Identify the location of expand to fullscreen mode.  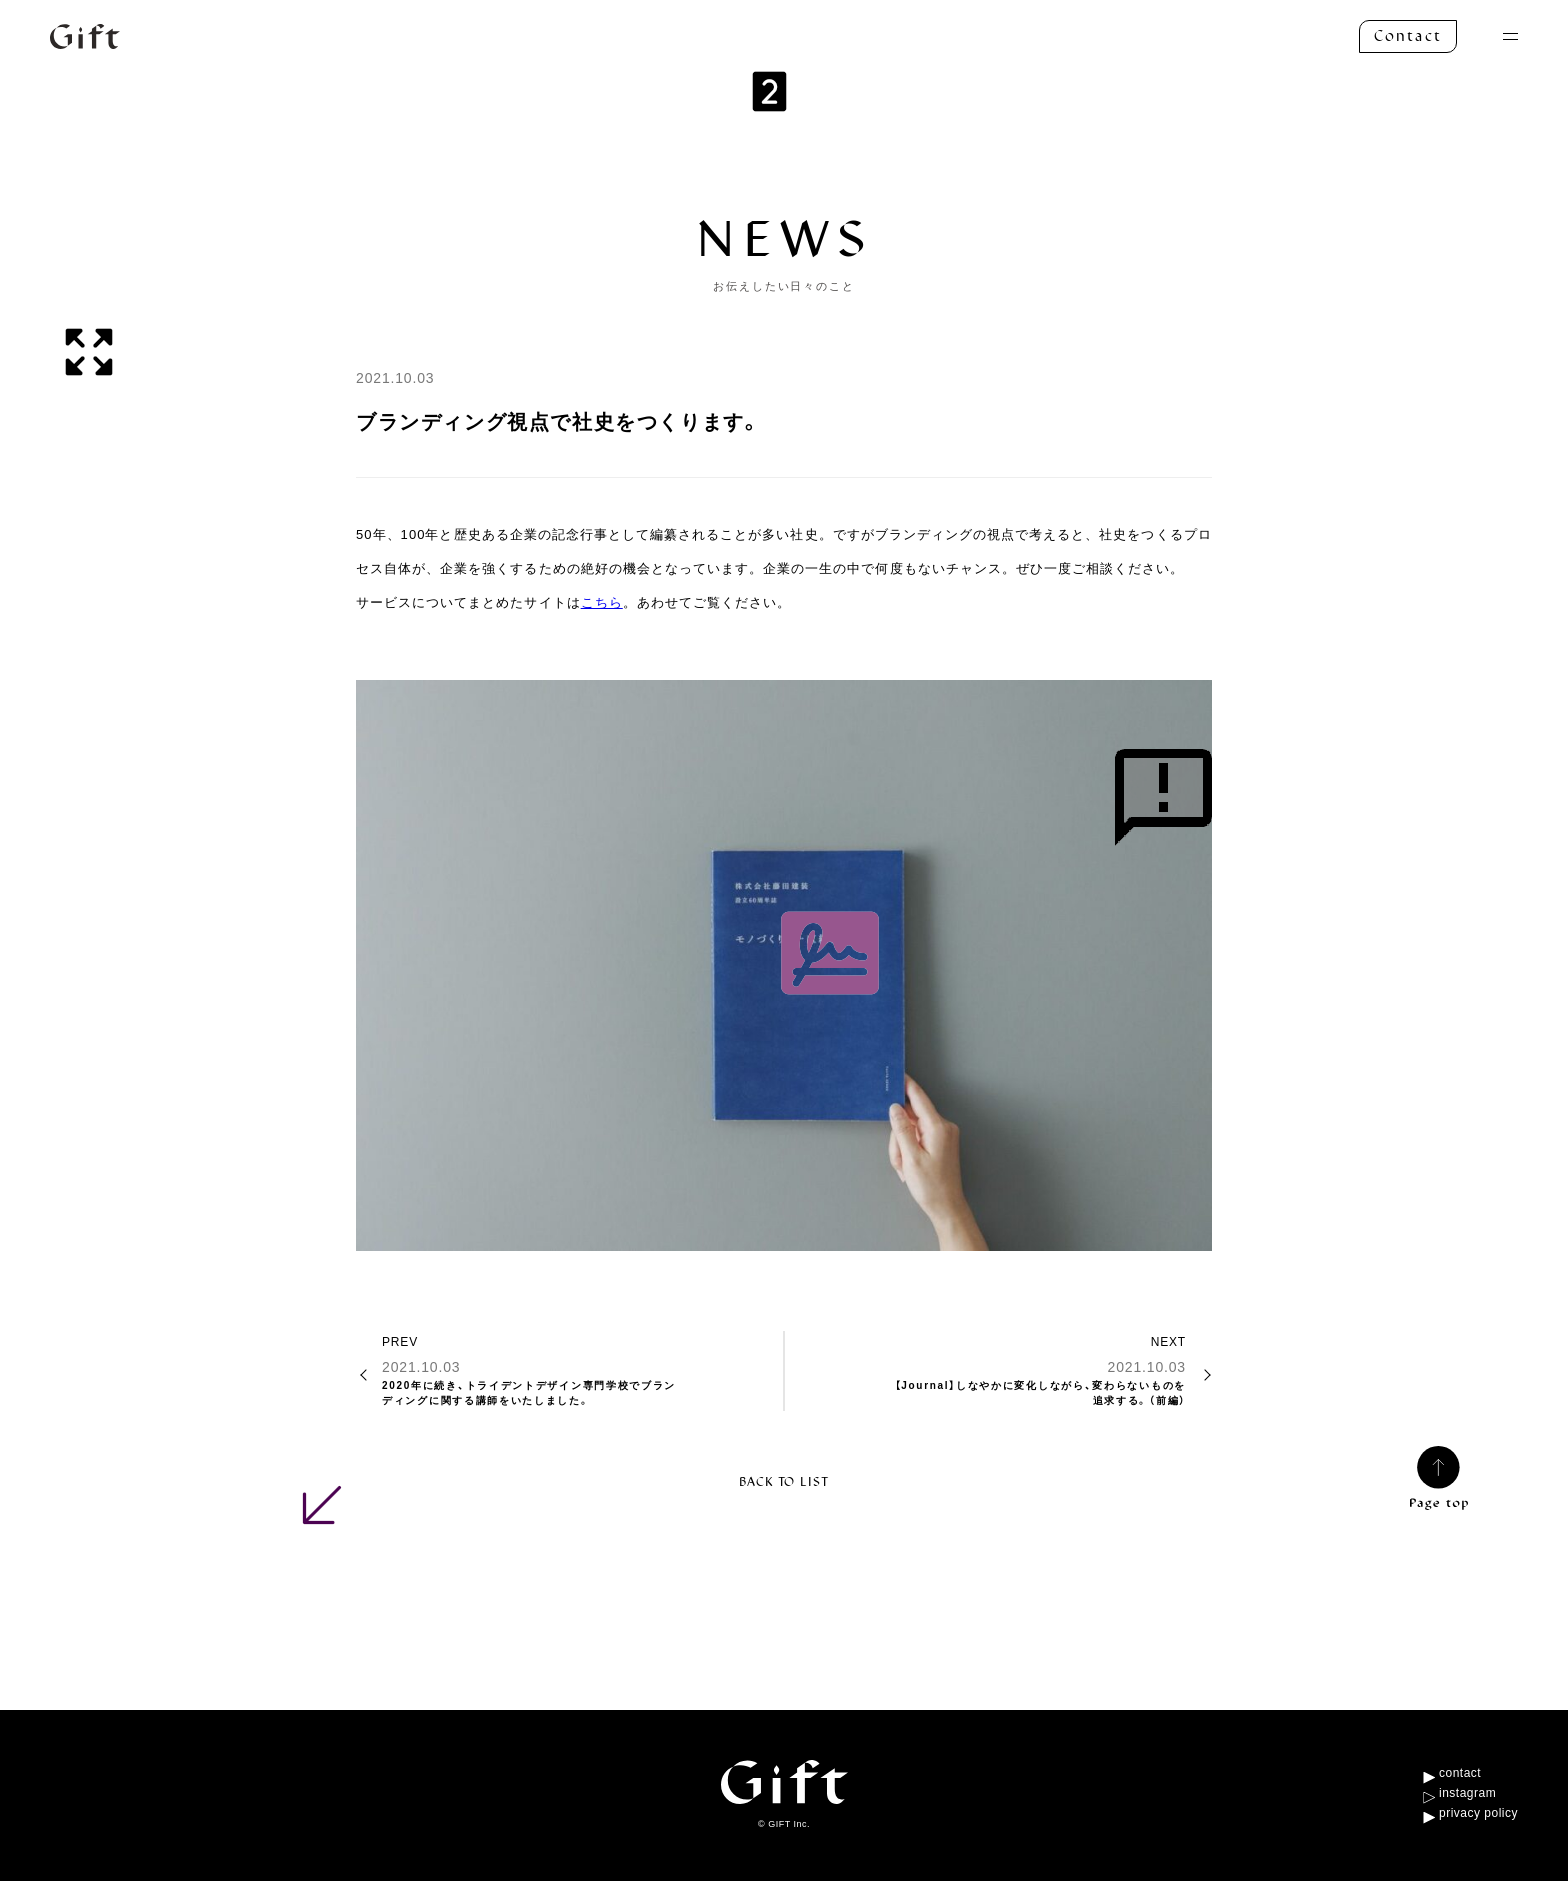
(89, 352).